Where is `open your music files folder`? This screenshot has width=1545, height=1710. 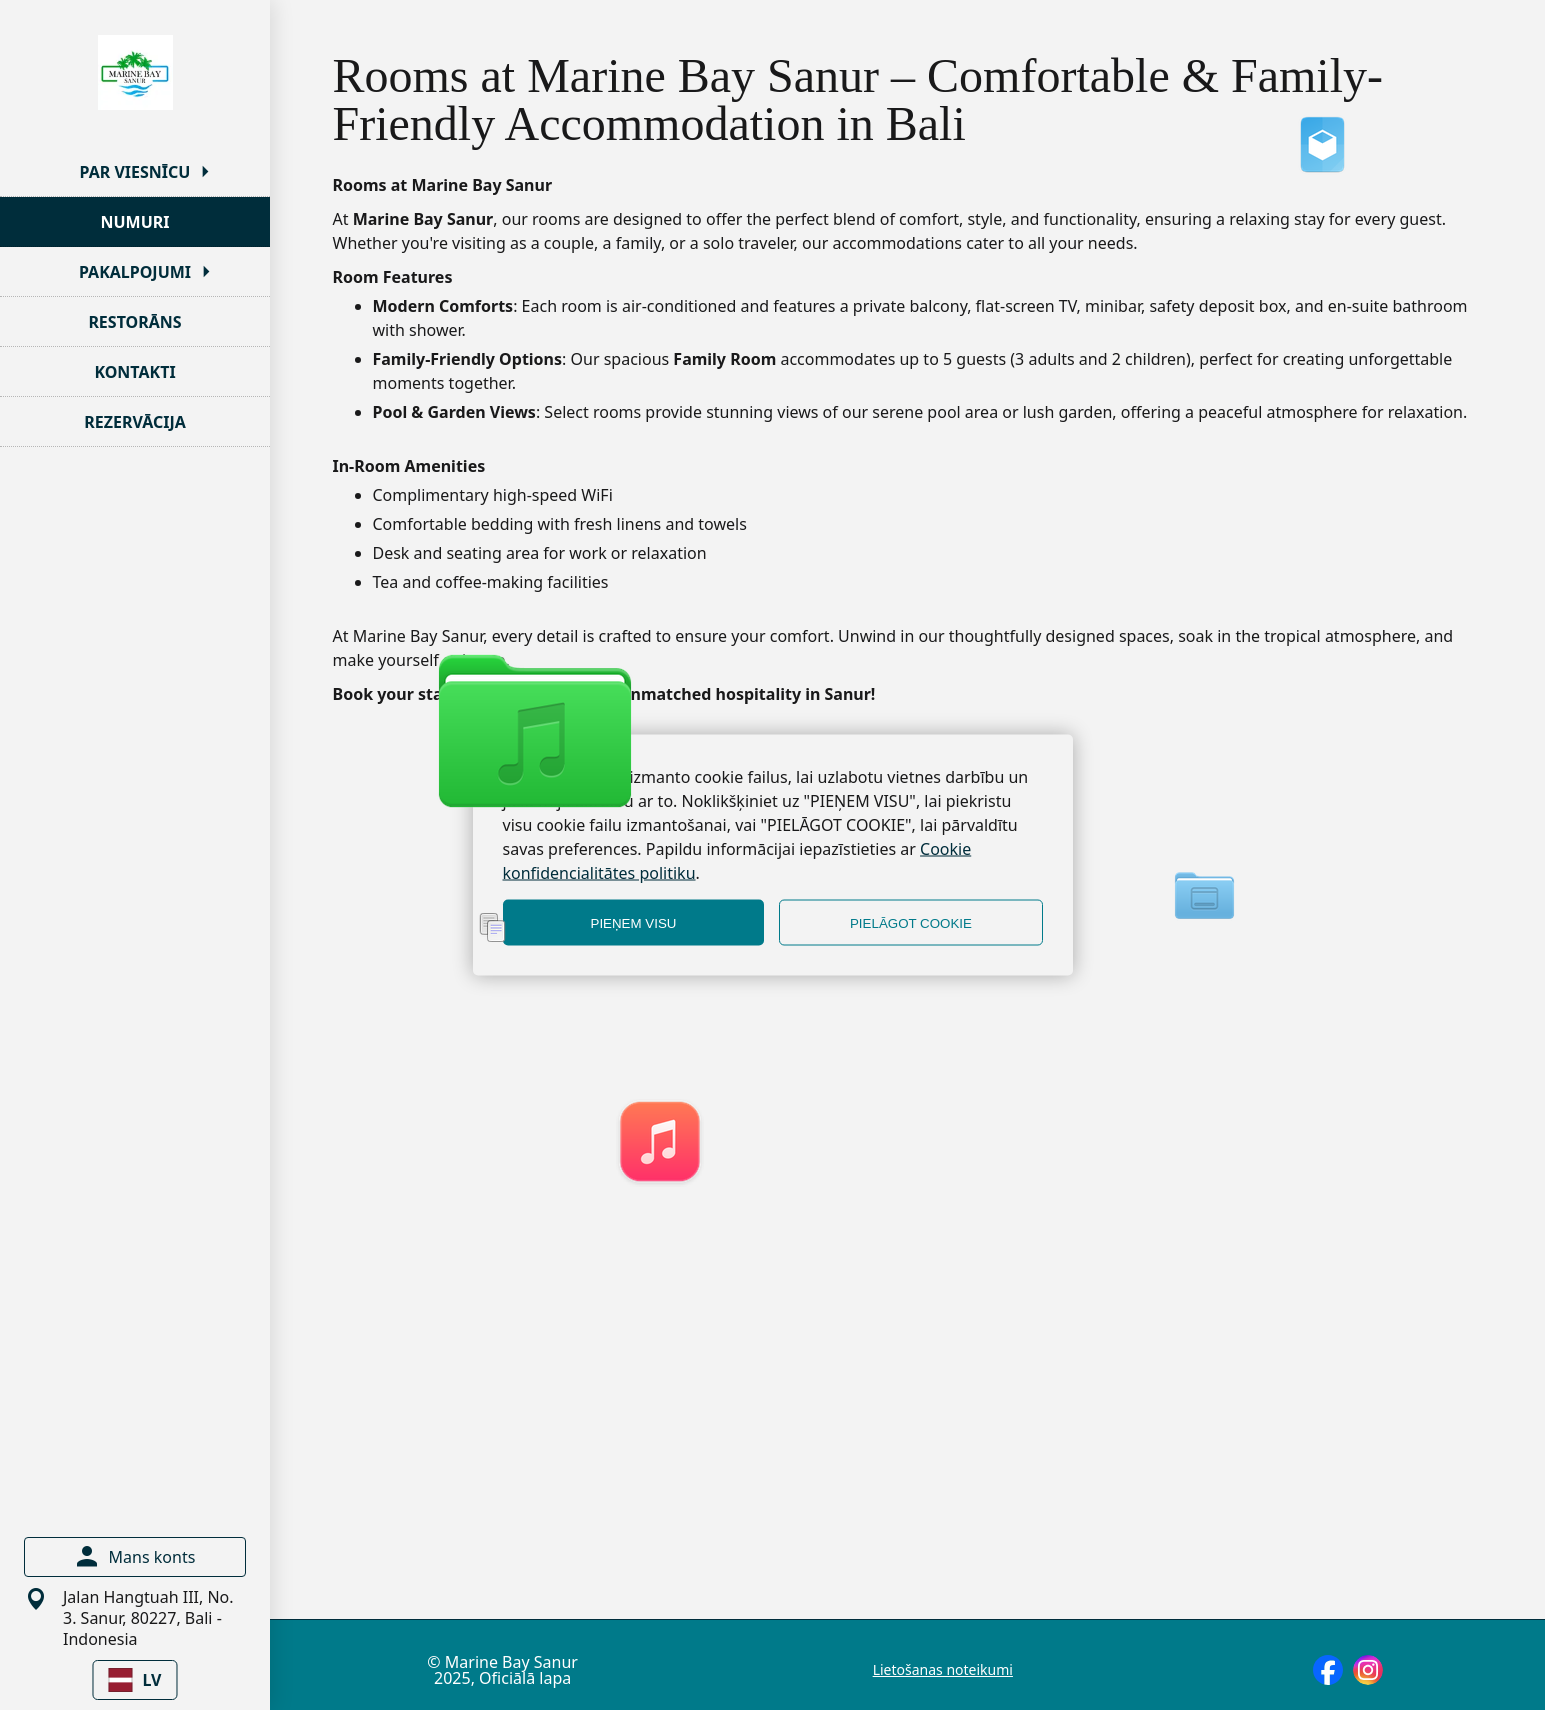 open your music files folder is located at coordinates (535, 731).